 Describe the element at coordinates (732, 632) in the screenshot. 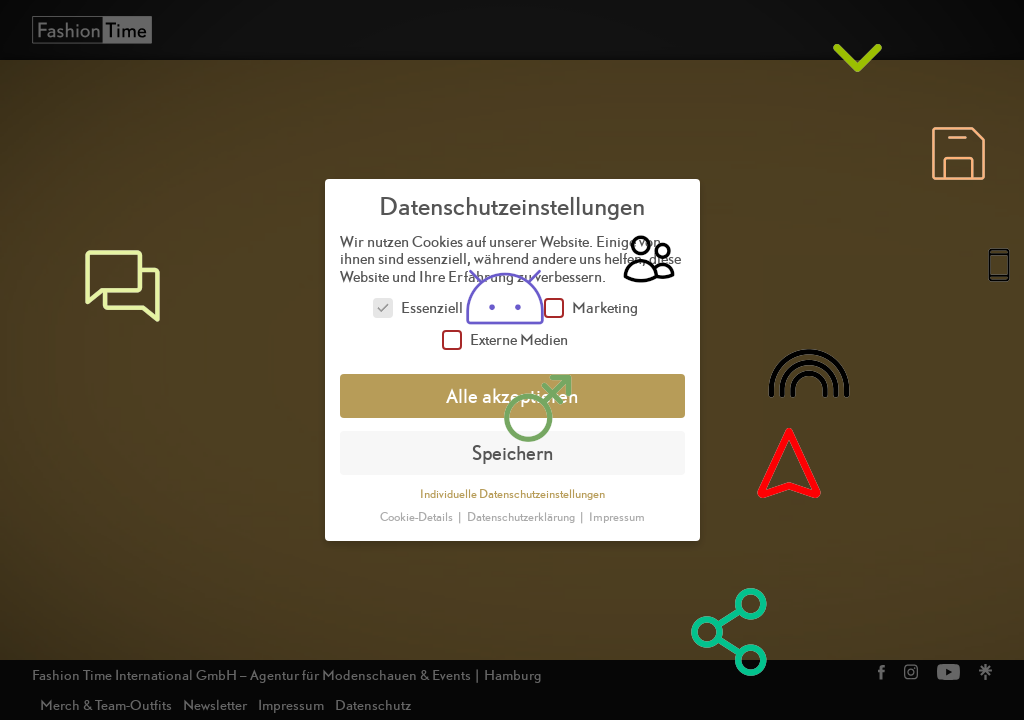

I see `share content to social networks` at that location.